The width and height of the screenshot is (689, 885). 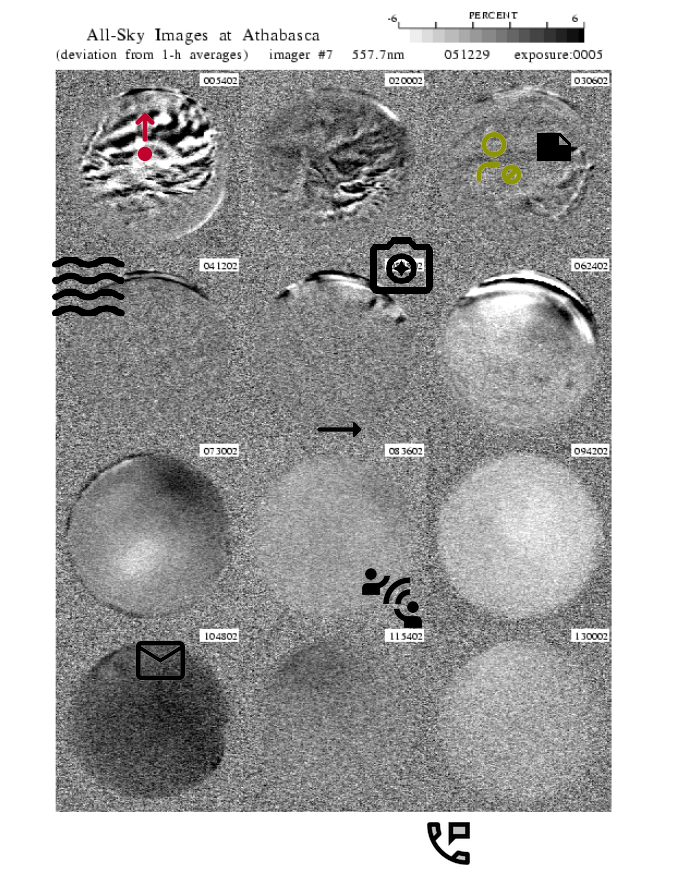 What do you see at coordinates (338, 429) in the screenshot?
I see `indicates no change or stable trend` at bounding box center [338, 429].